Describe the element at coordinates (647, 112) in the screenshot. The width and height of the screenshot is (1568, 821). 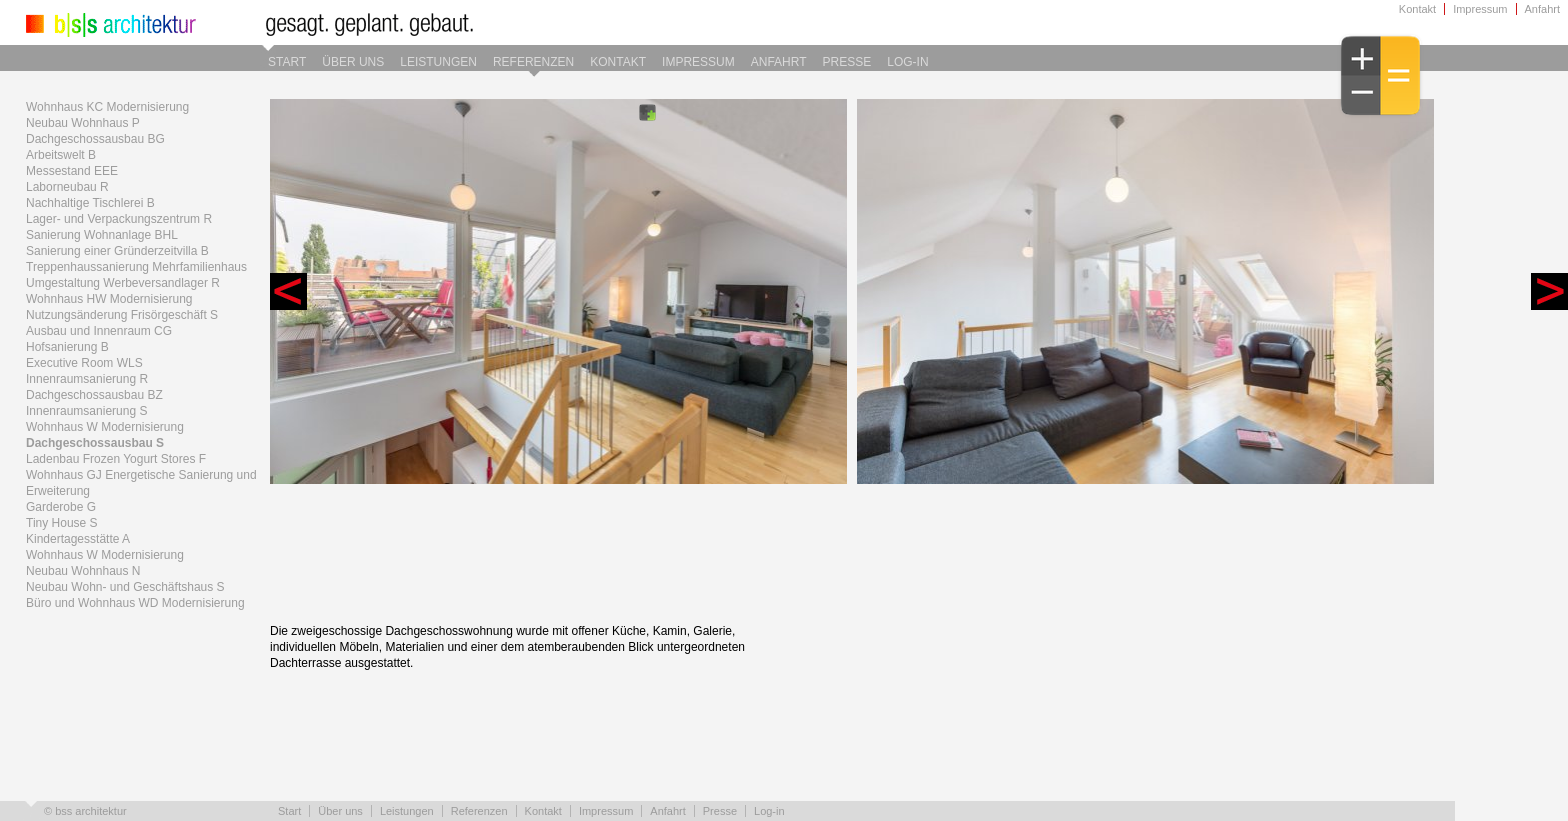
I see `open browser extensions manager` at that location.